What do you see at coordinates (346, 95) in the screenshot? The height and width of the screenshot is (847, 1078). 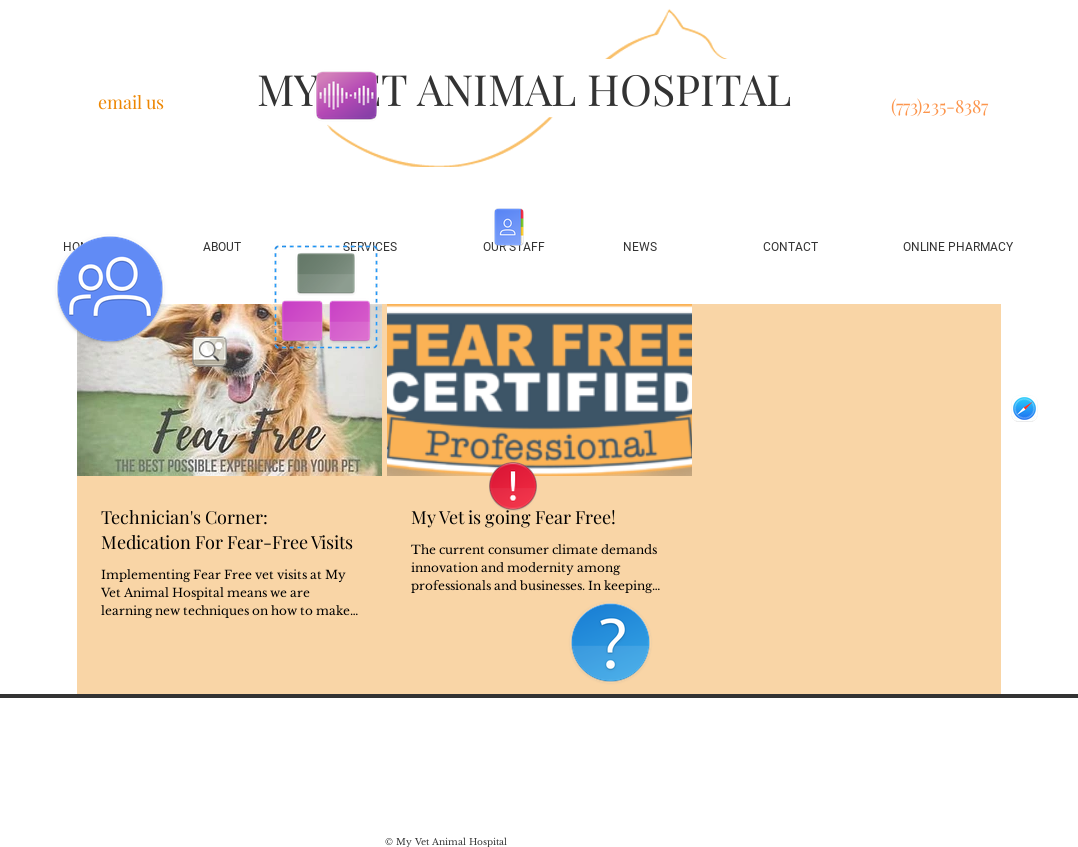 I see `open the sound recorder app` at bounding box center [346, 95].